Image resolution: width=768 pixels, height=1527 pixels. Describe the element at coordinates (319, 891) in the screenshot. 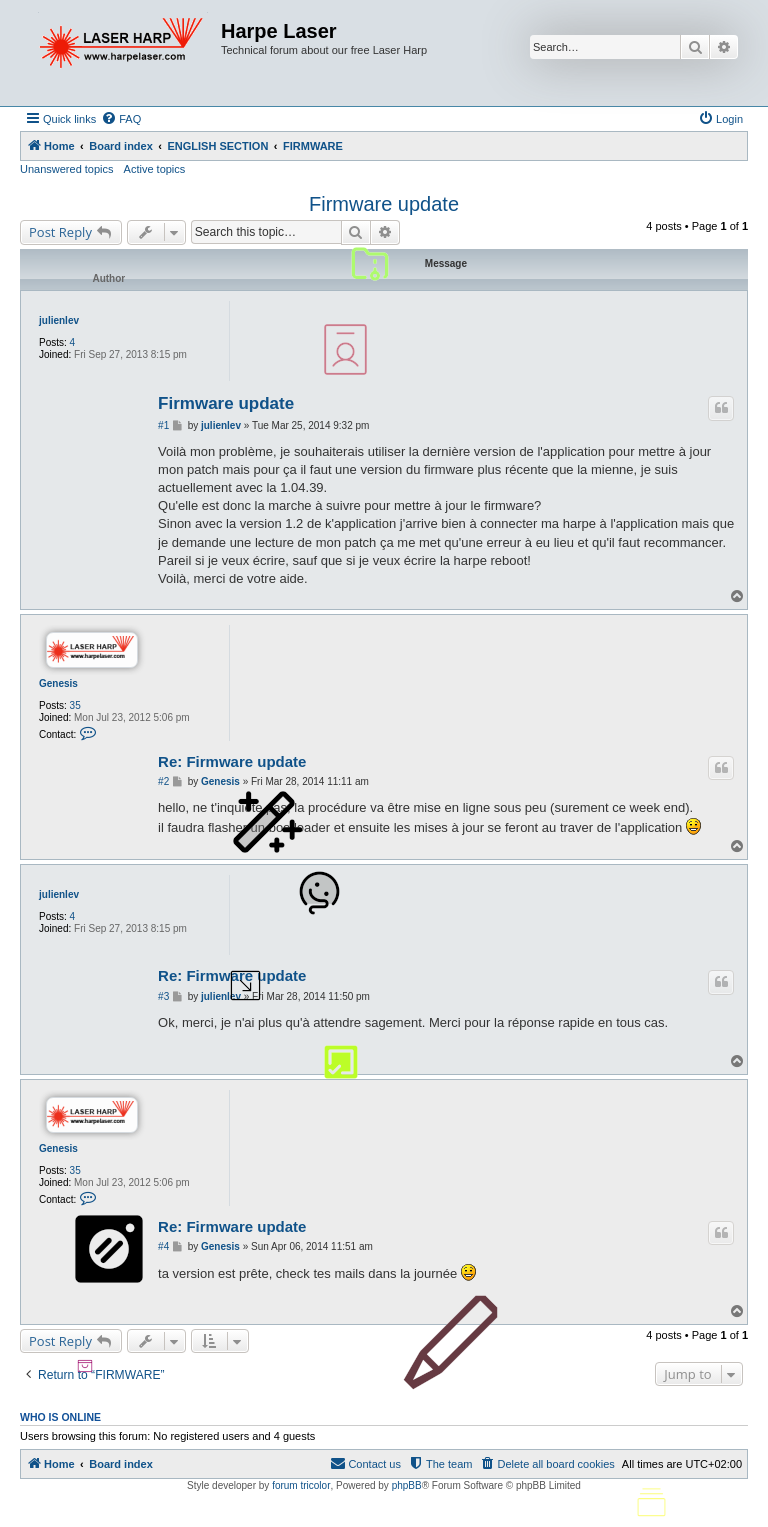

I see `react with a melting or overwhelmed emoji` at that location.